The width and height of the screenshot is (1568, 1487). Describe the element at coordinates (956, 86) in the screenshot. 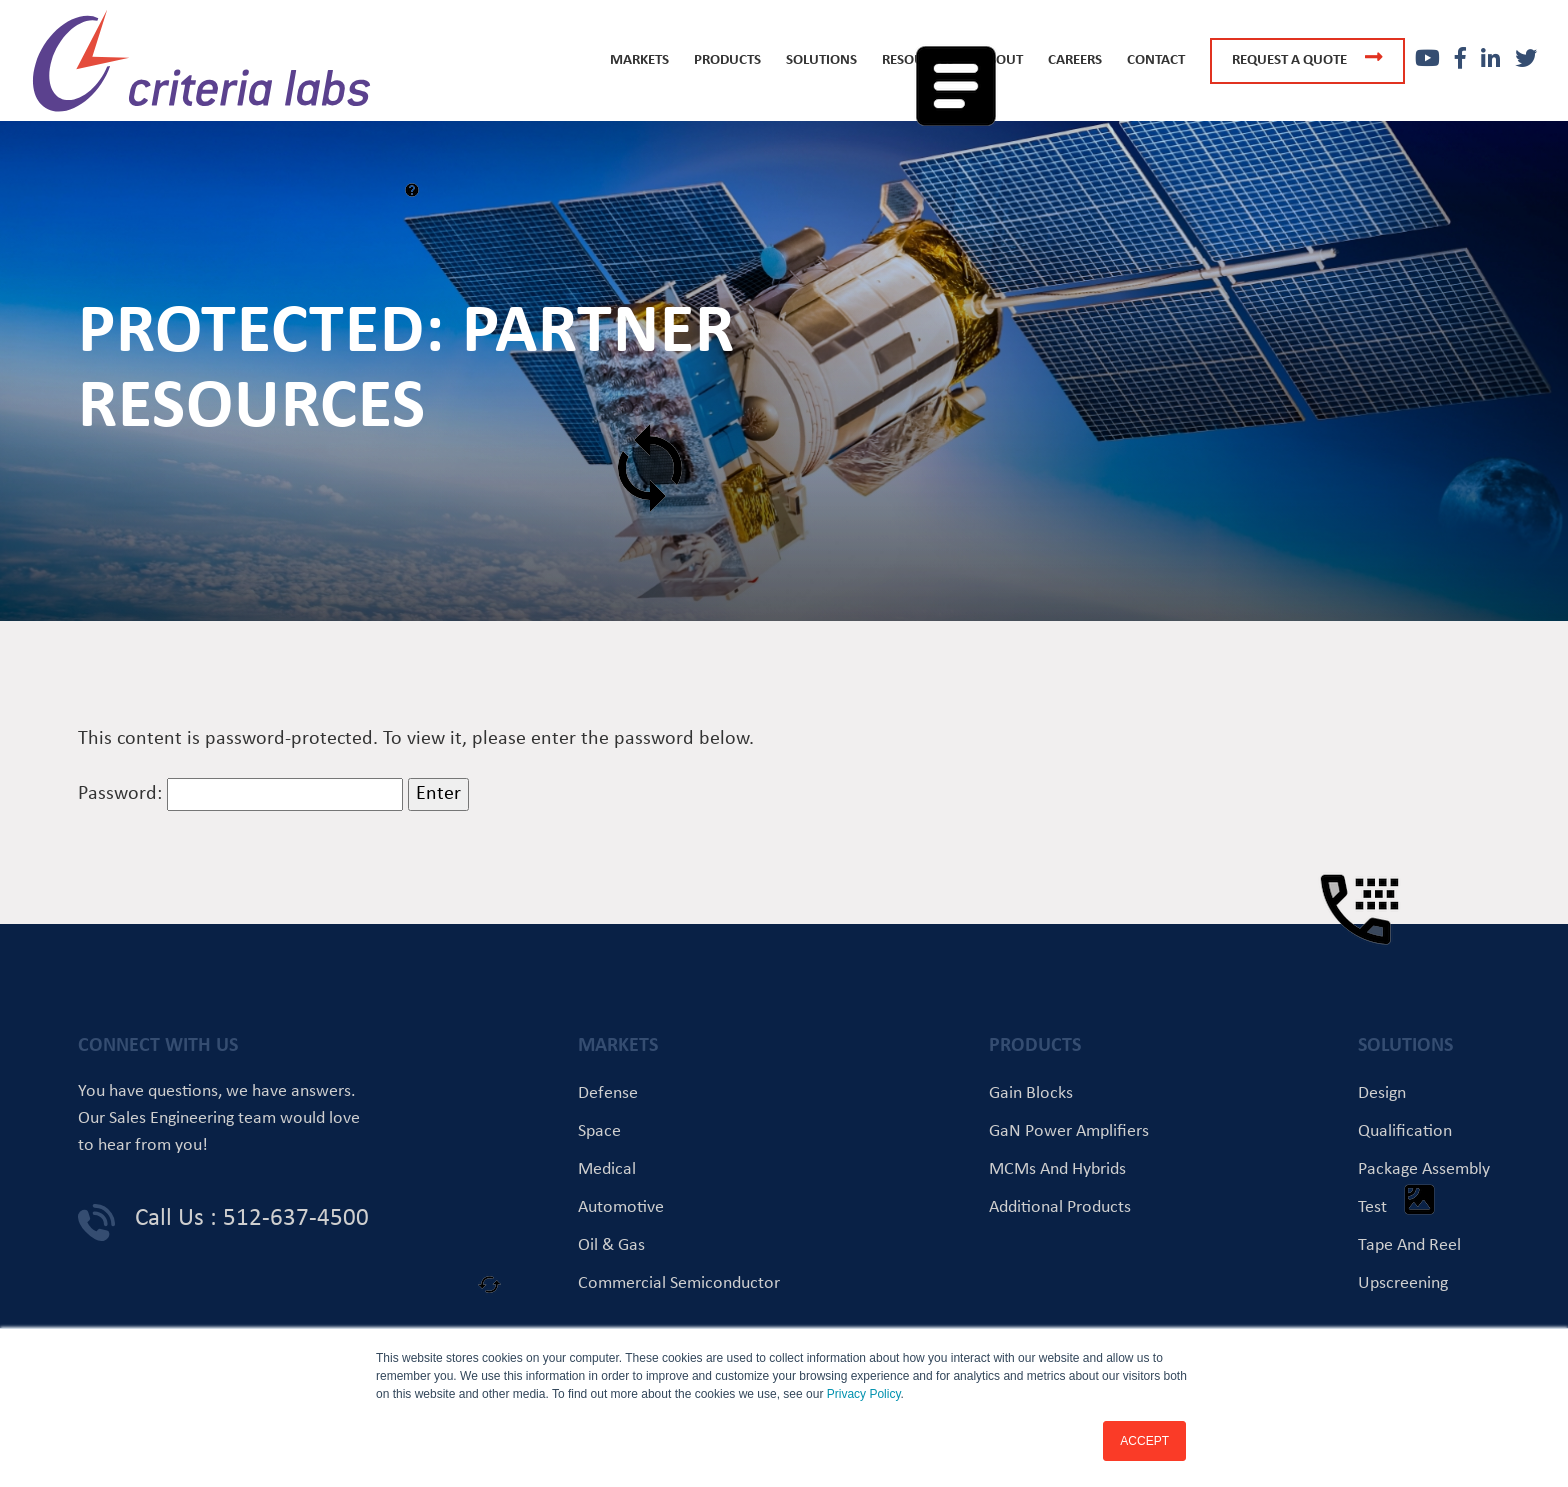

I see `view article or document content` at that location.